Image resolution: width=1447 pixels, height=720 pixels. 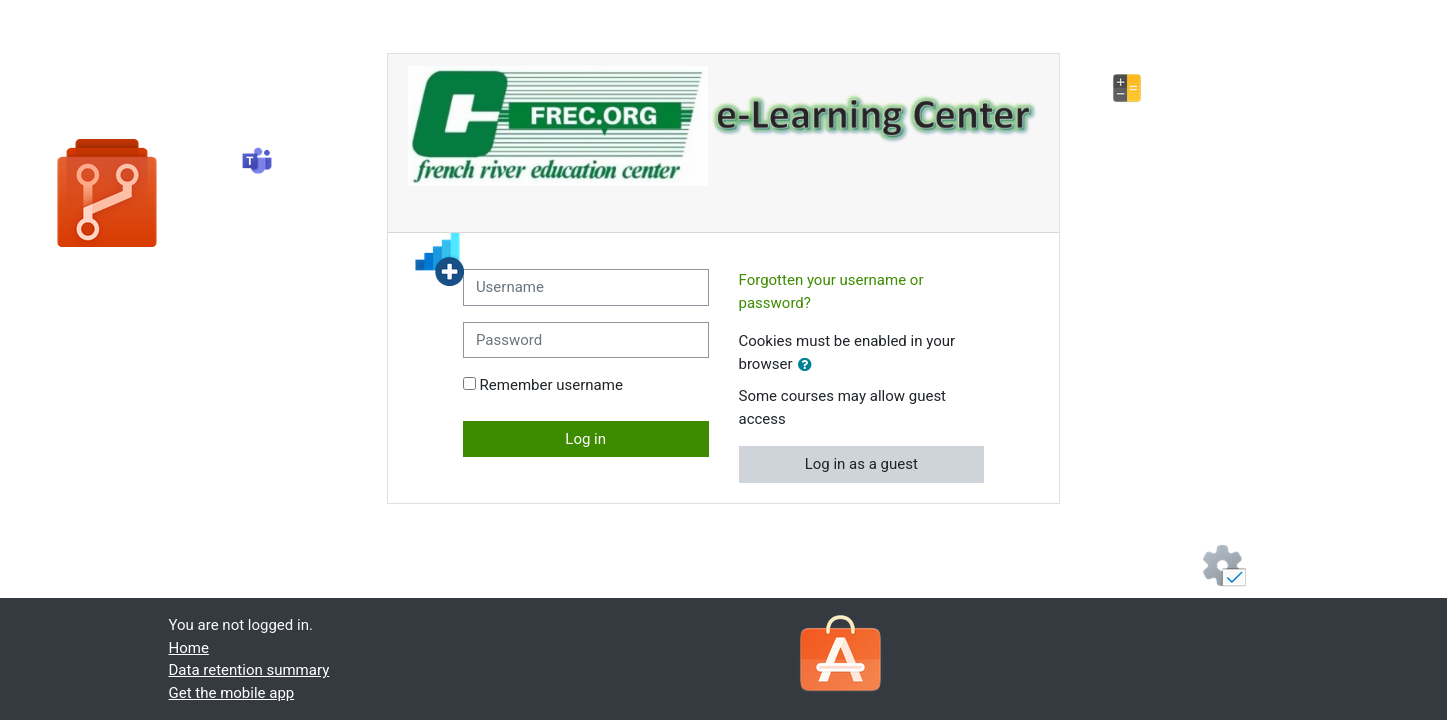 I want to click on open the calculator app, so click(x=1127, y=88).